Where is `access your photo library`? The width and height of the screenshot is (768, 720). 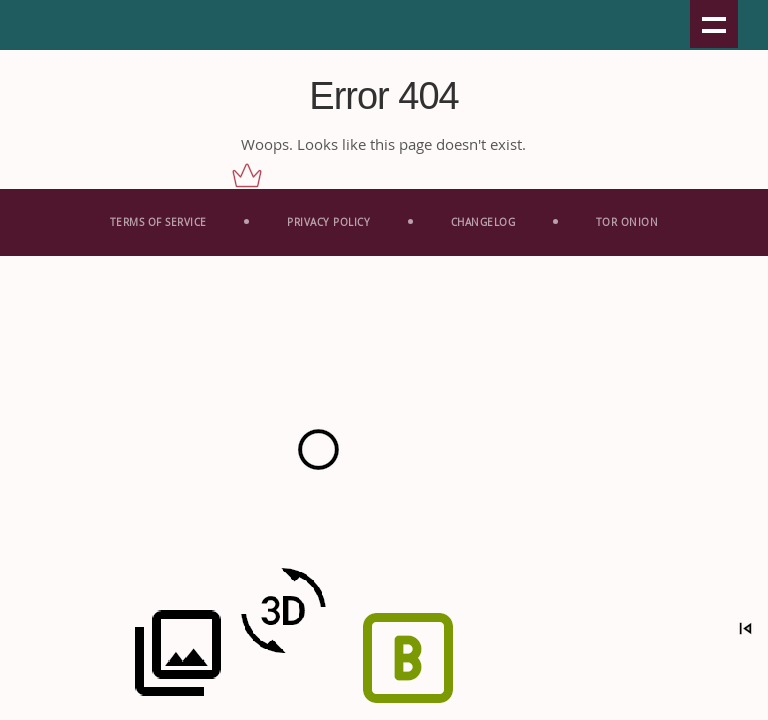 access your photo library is located at coordinates (178, 653).